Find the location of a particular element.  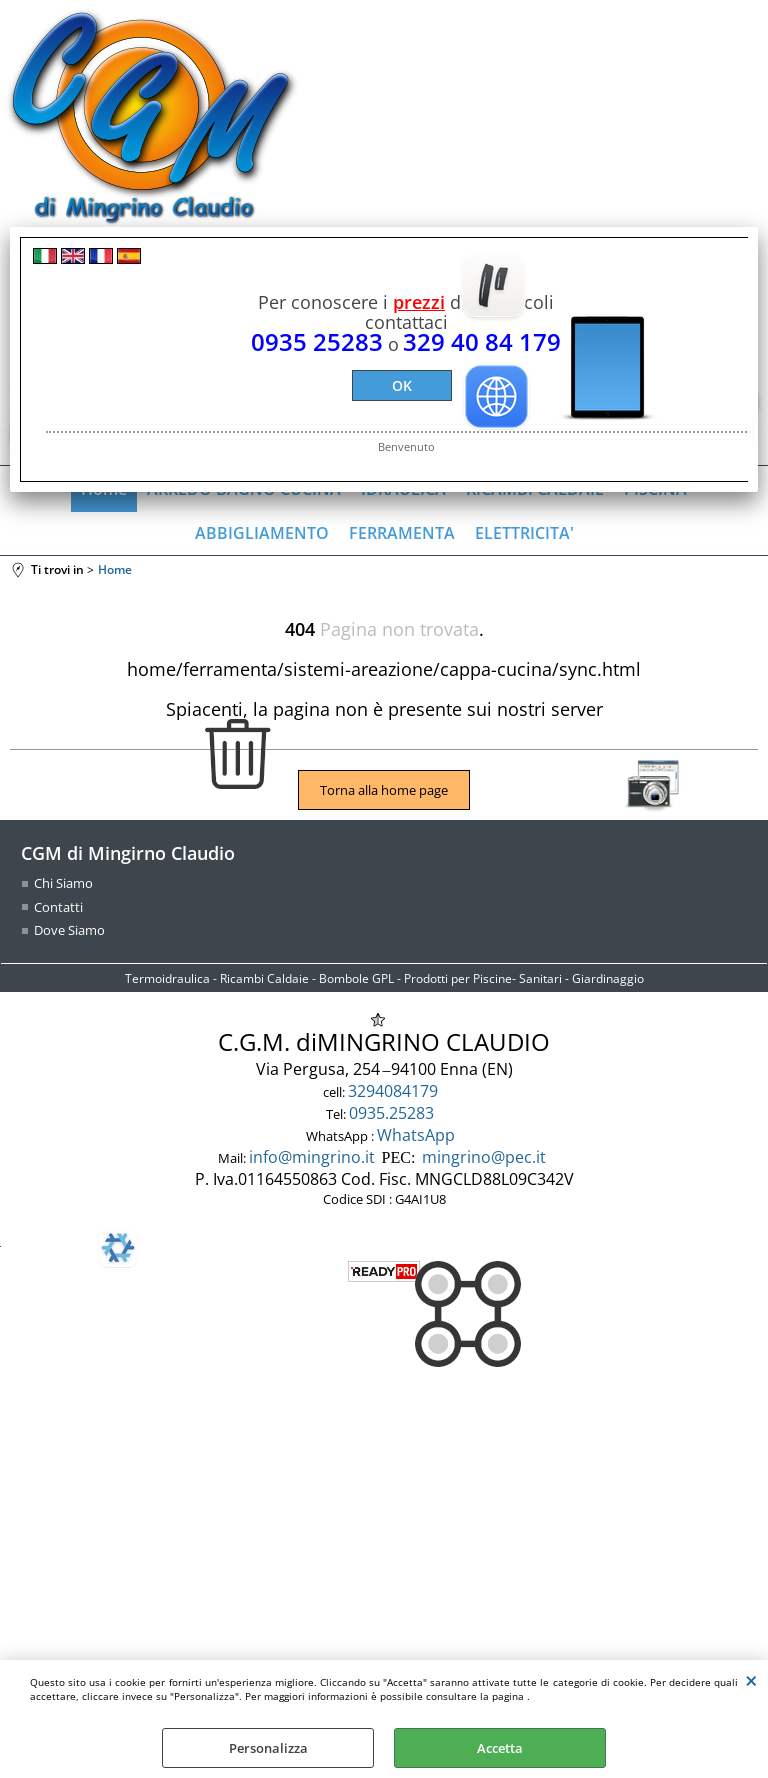

open nixos configuration or settings is located at coordinates (118, 1248).